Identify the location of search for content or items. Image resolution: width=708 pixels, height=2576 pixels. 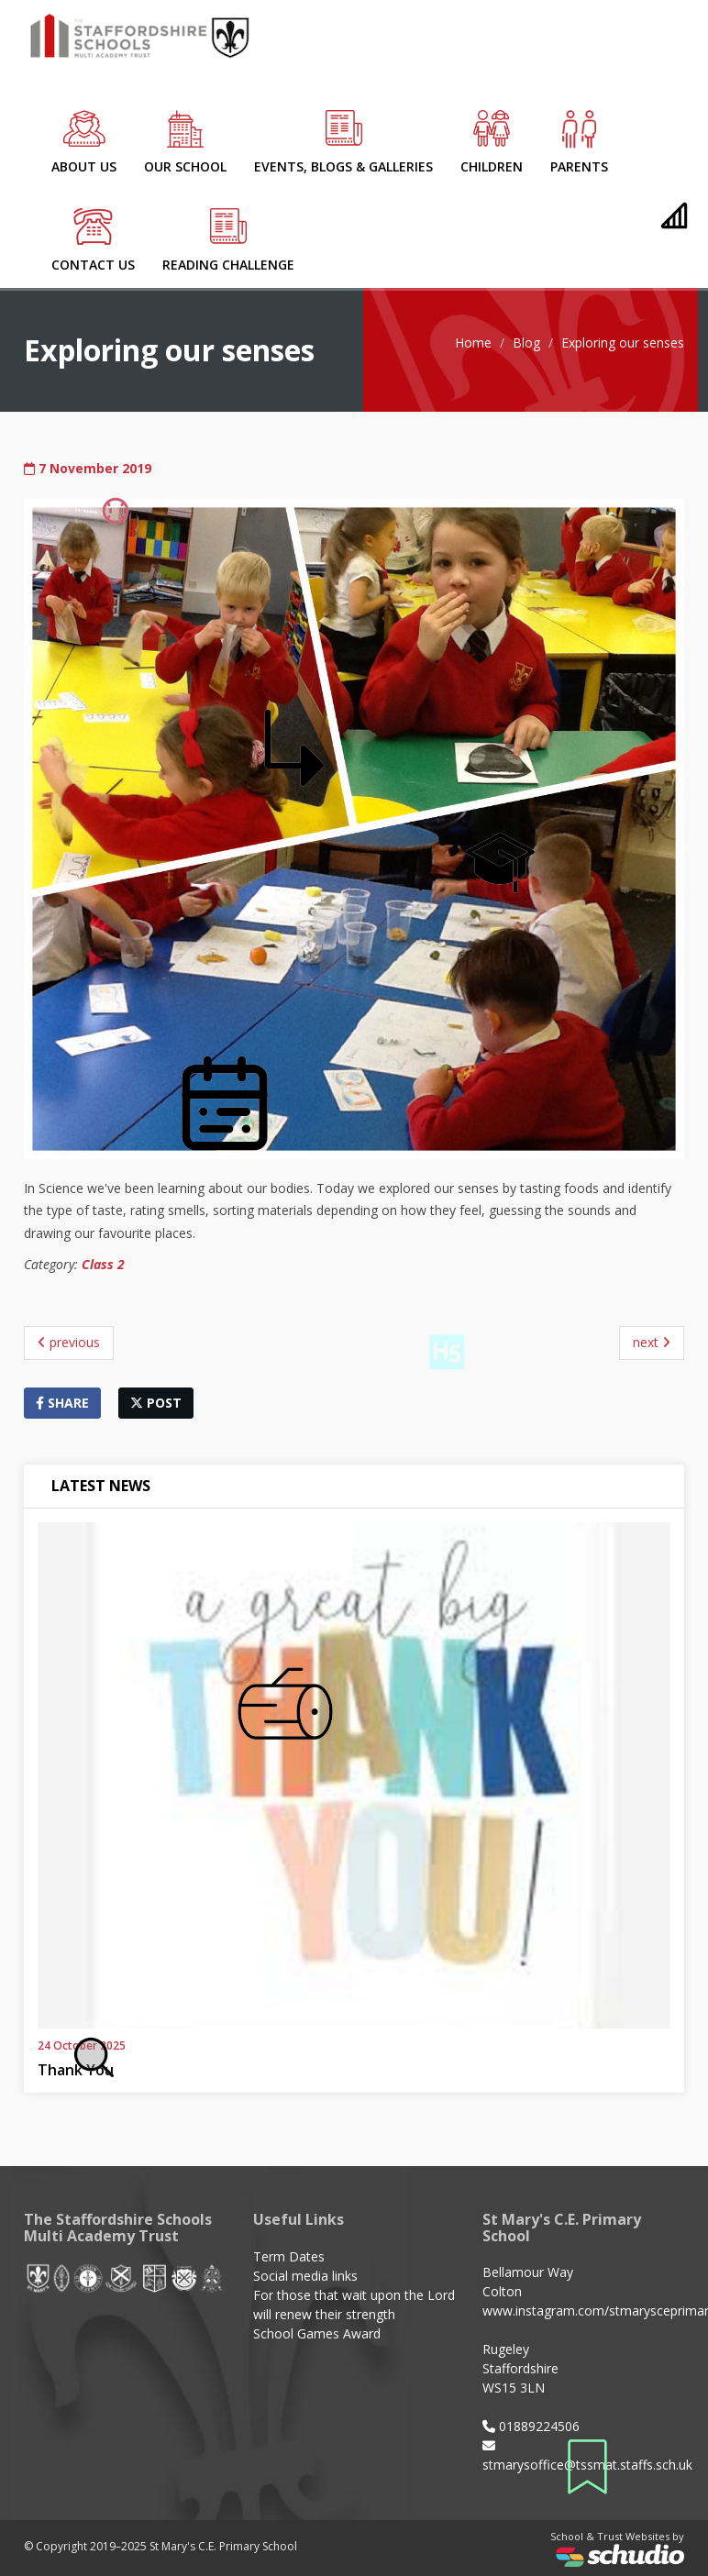
(94, 2057).